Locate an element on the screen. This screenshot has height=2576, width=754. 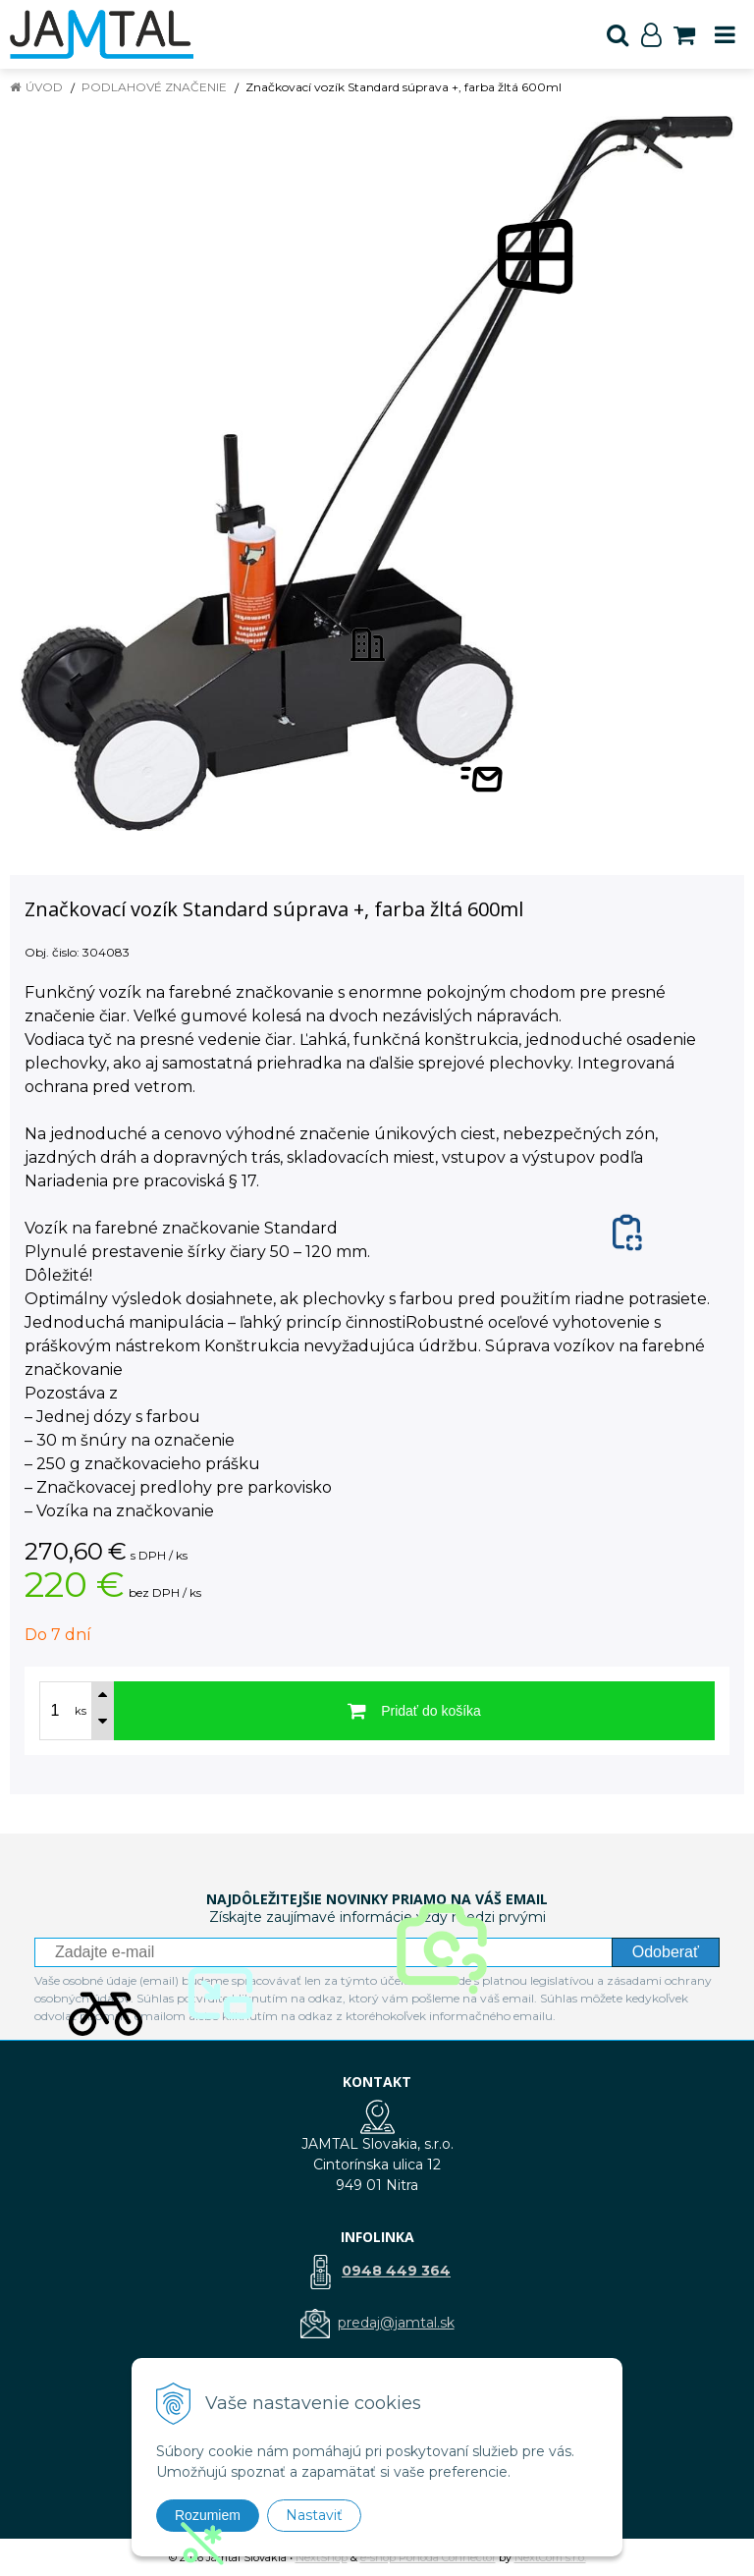
camera help or troubleshooting is located at coordinates (442, 1945).